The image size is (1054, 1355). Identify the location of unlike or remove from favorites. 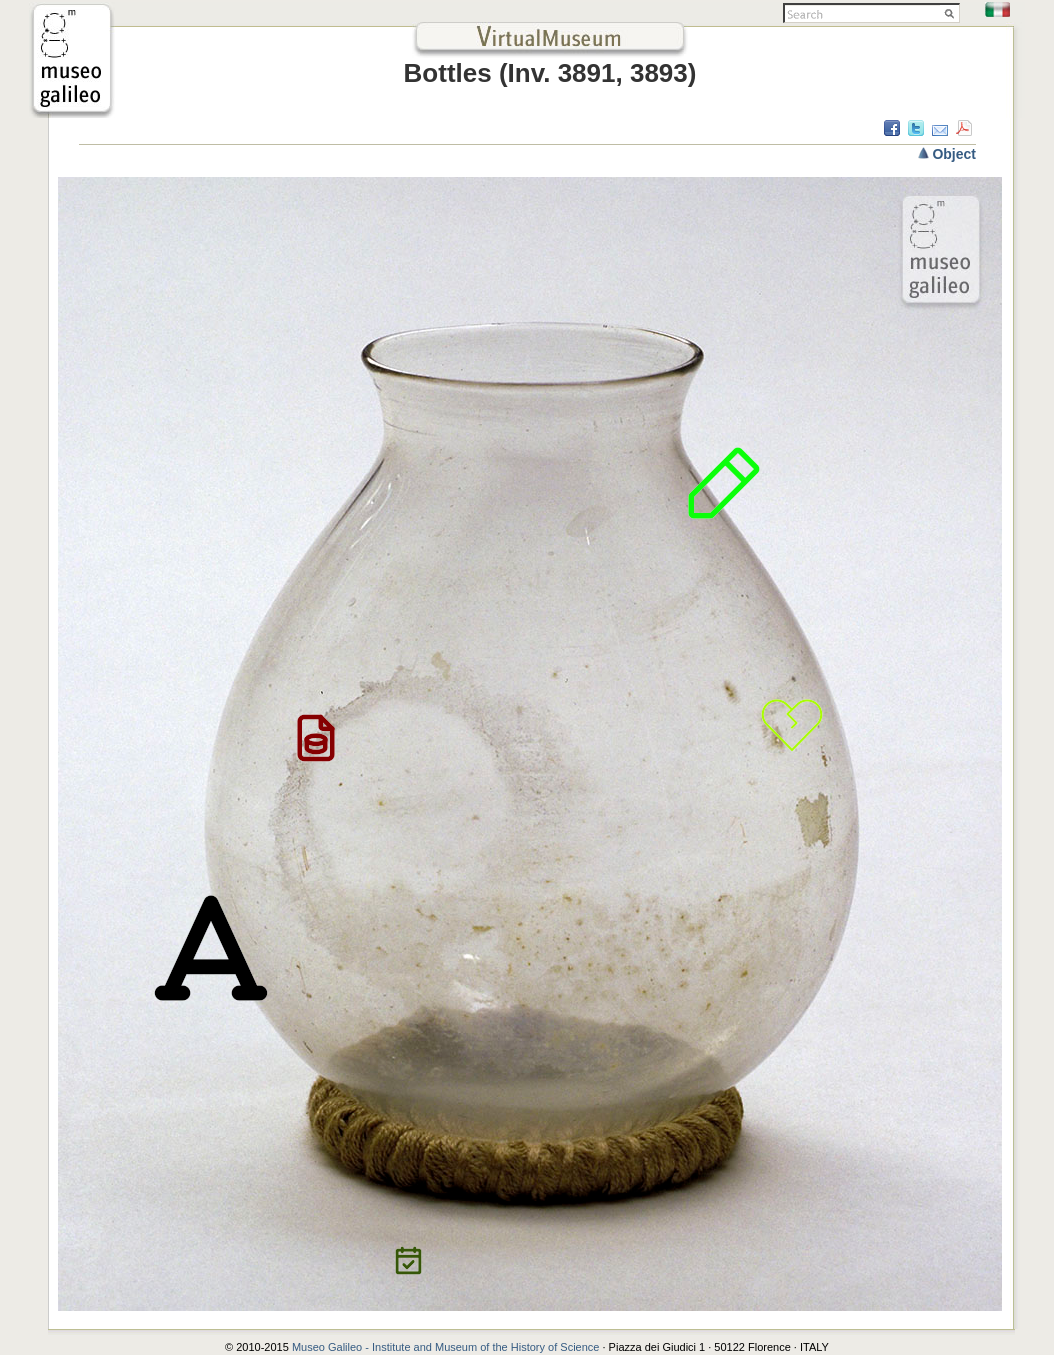
(792, 723).